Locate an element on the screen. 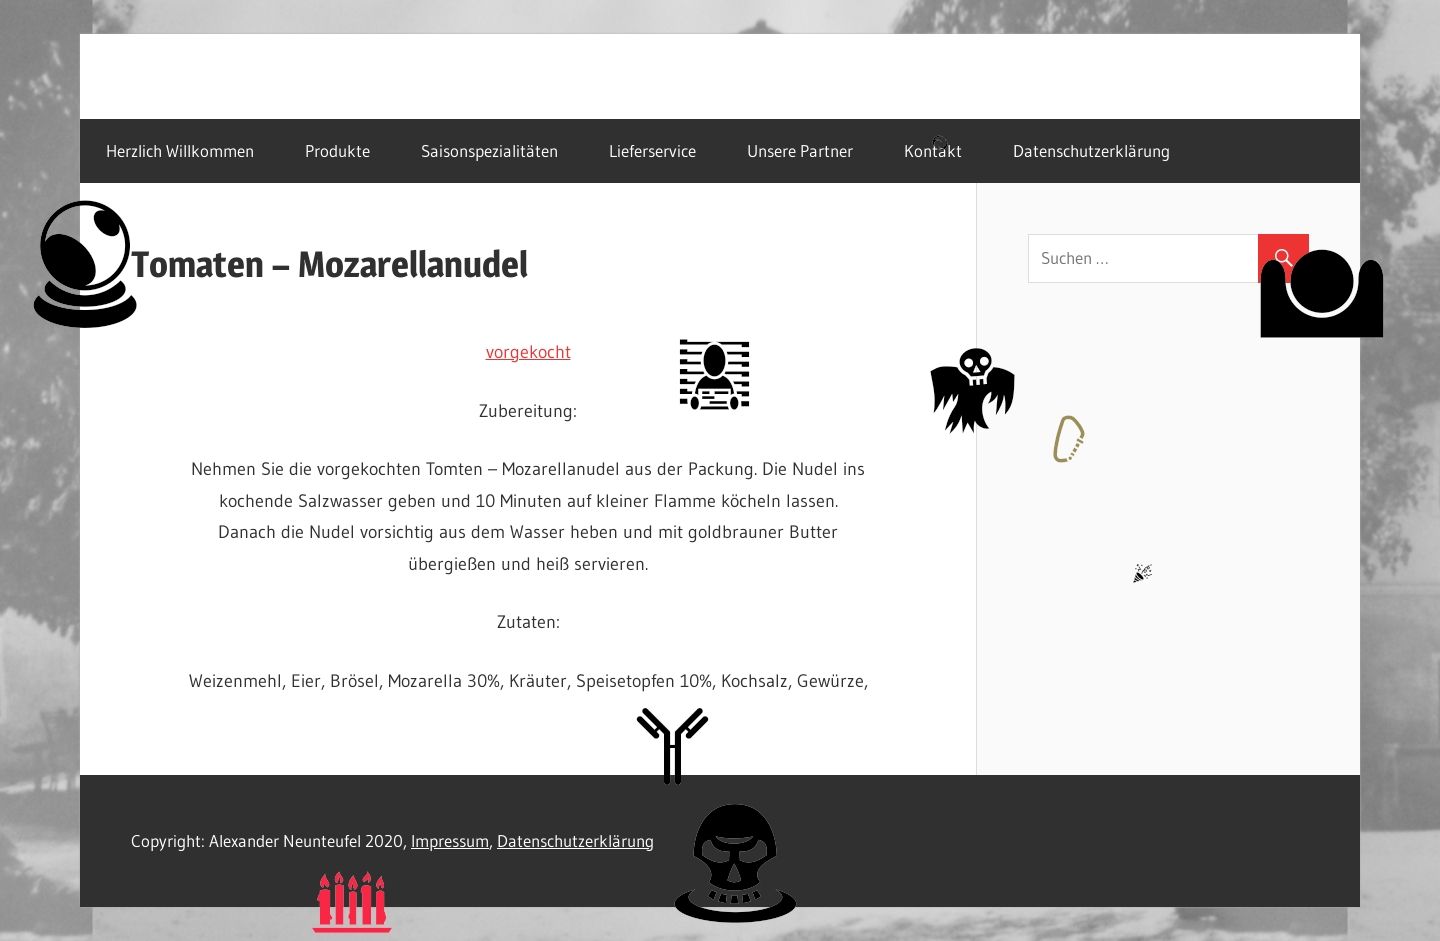 The width and height of the screenshot is (1440, 941). celebrate an achievement or milestone is located at coordinates (1142, 573).